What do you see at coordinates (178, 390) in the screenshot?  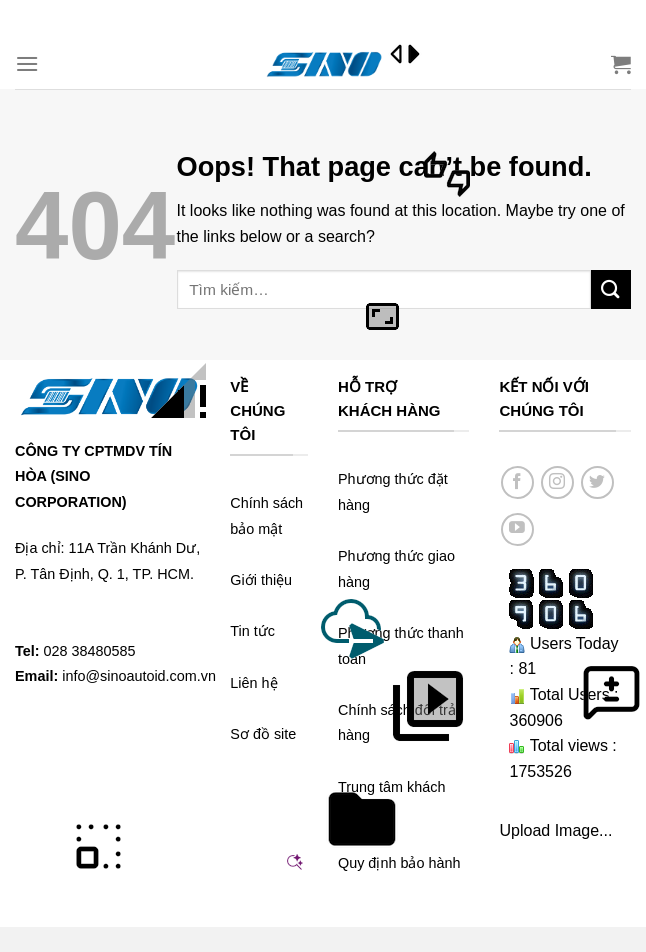 I see `indicates weak cellular signal with no internet connection` at bounding box center [178, 390].